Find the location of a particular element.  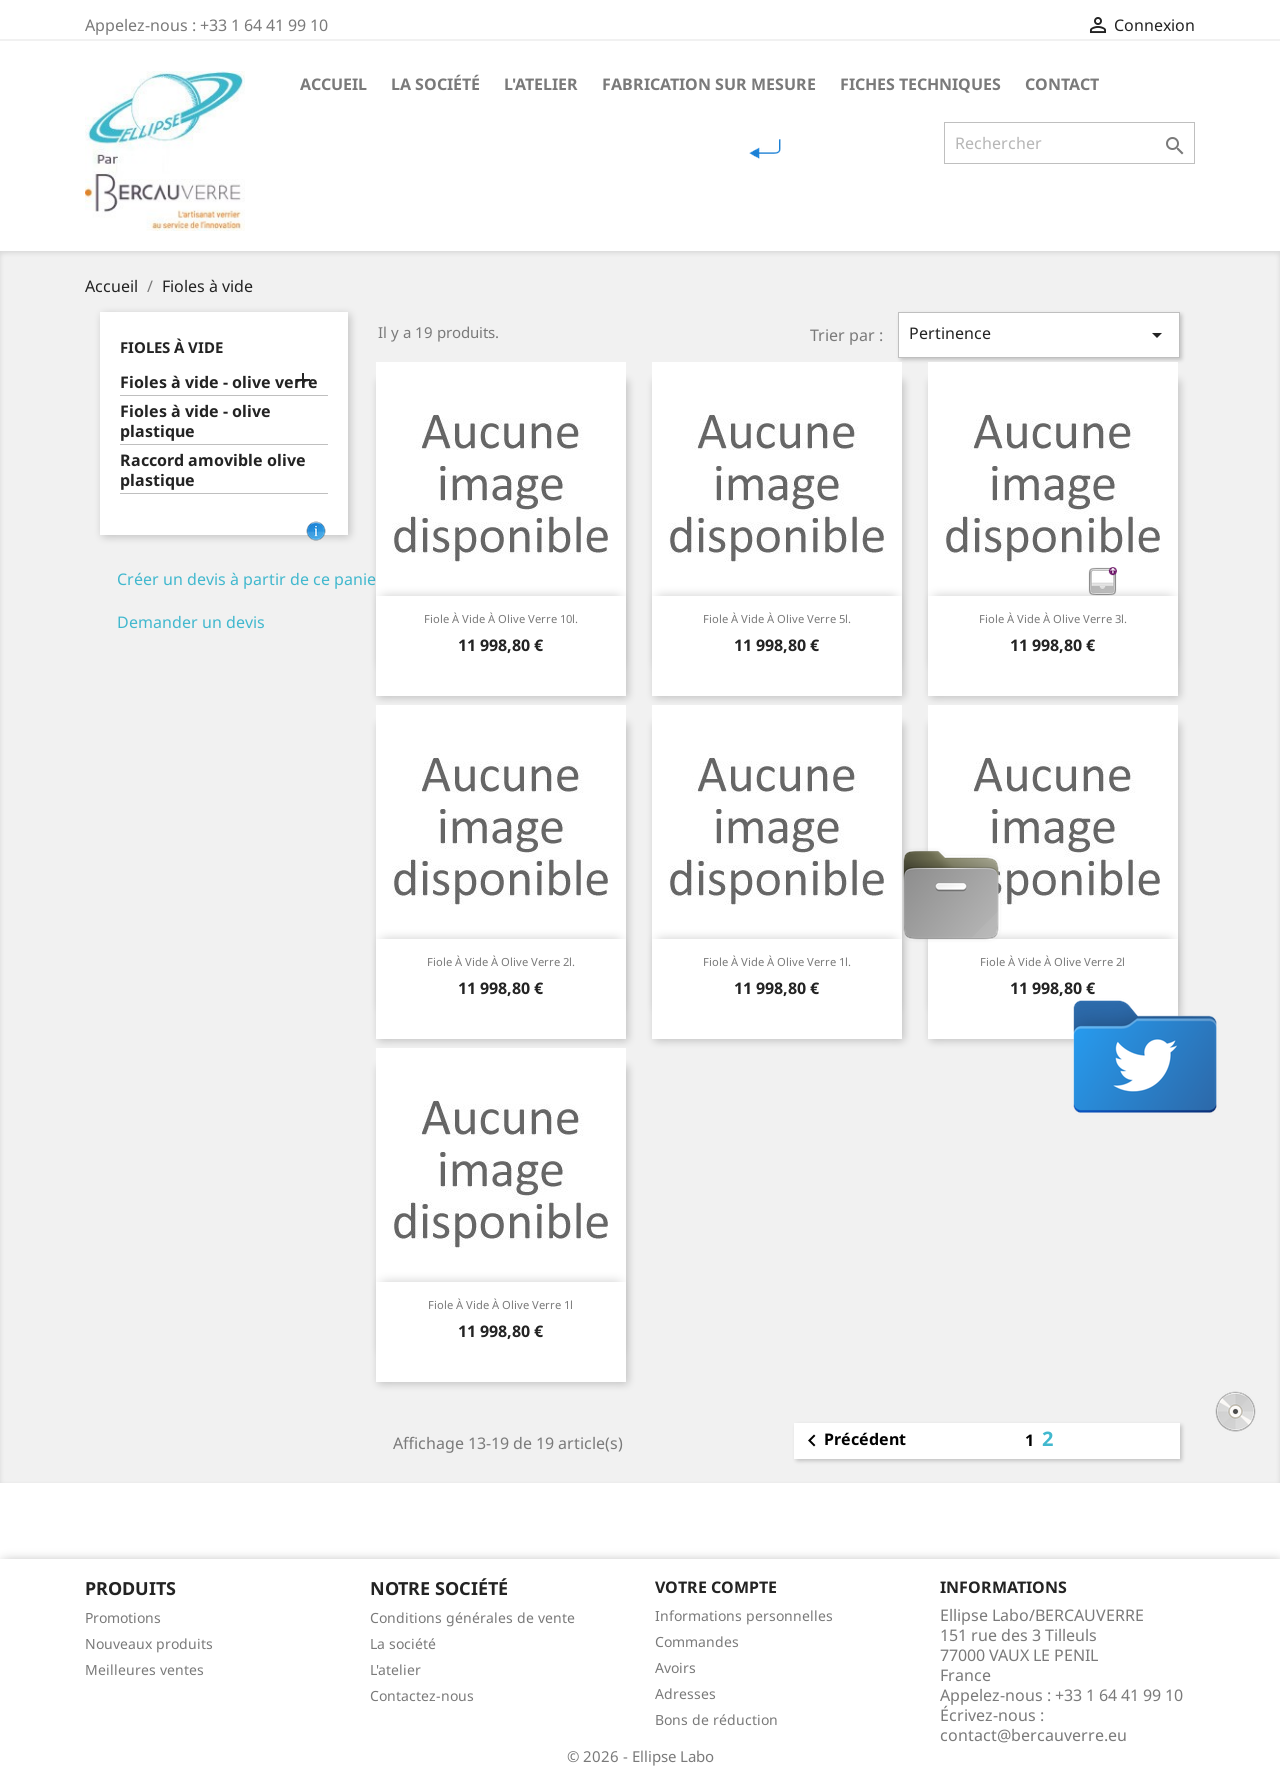

access help or about information is located at coordinates (316, 531).